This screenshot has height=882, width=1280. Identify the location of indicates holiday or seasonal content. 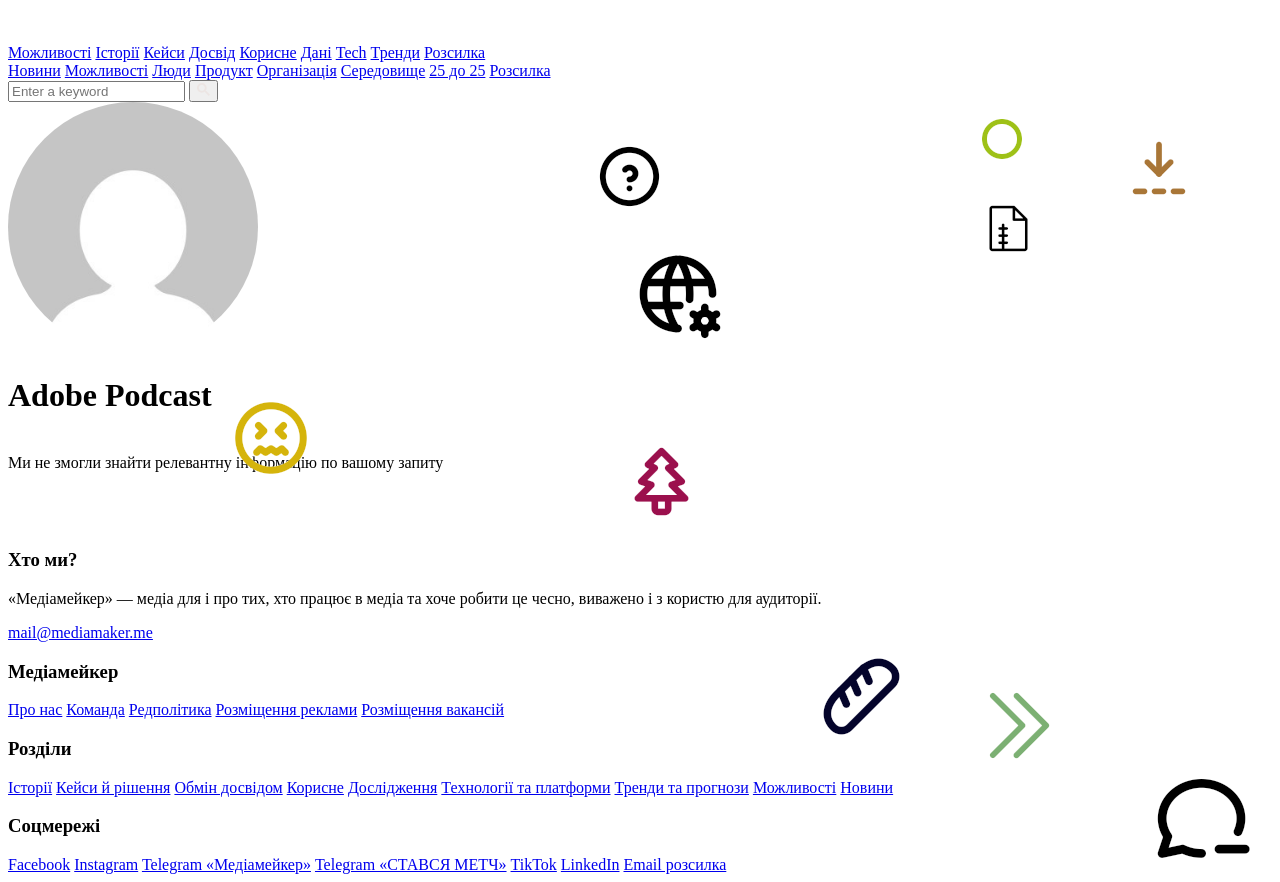
(661, 481).